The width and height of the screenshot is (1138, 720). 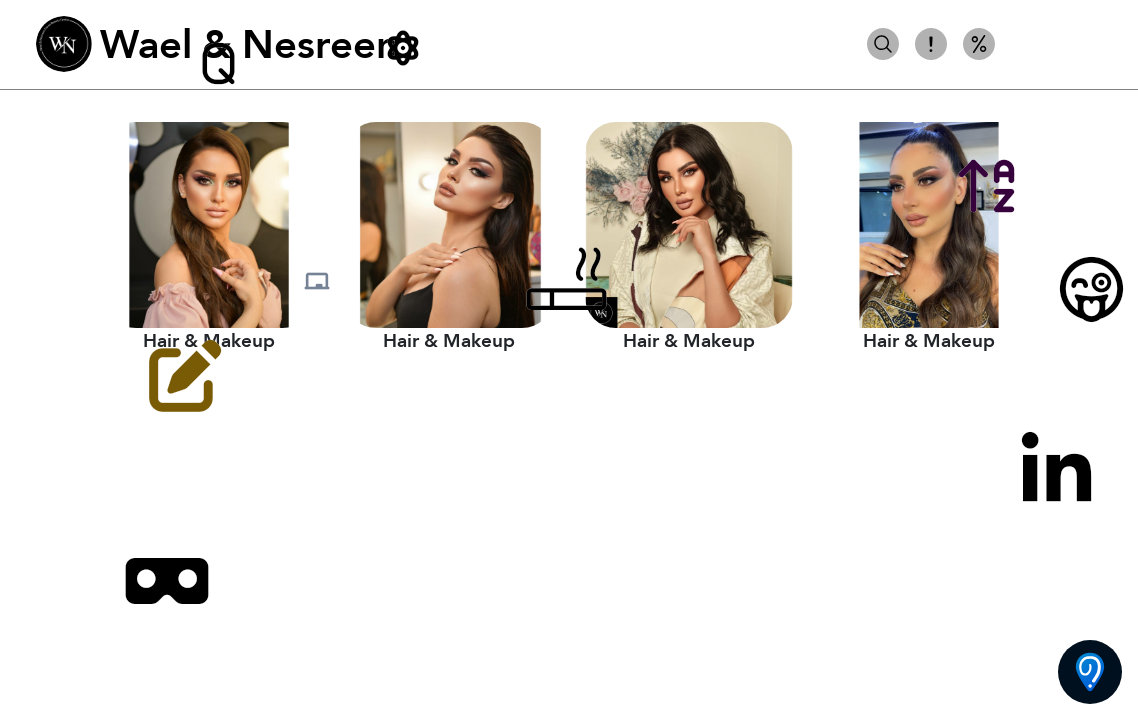 What do you see at coordinates (403, 48) in the screenshot?
I see `access science or chemistry features` at bounding box center [403, 48].